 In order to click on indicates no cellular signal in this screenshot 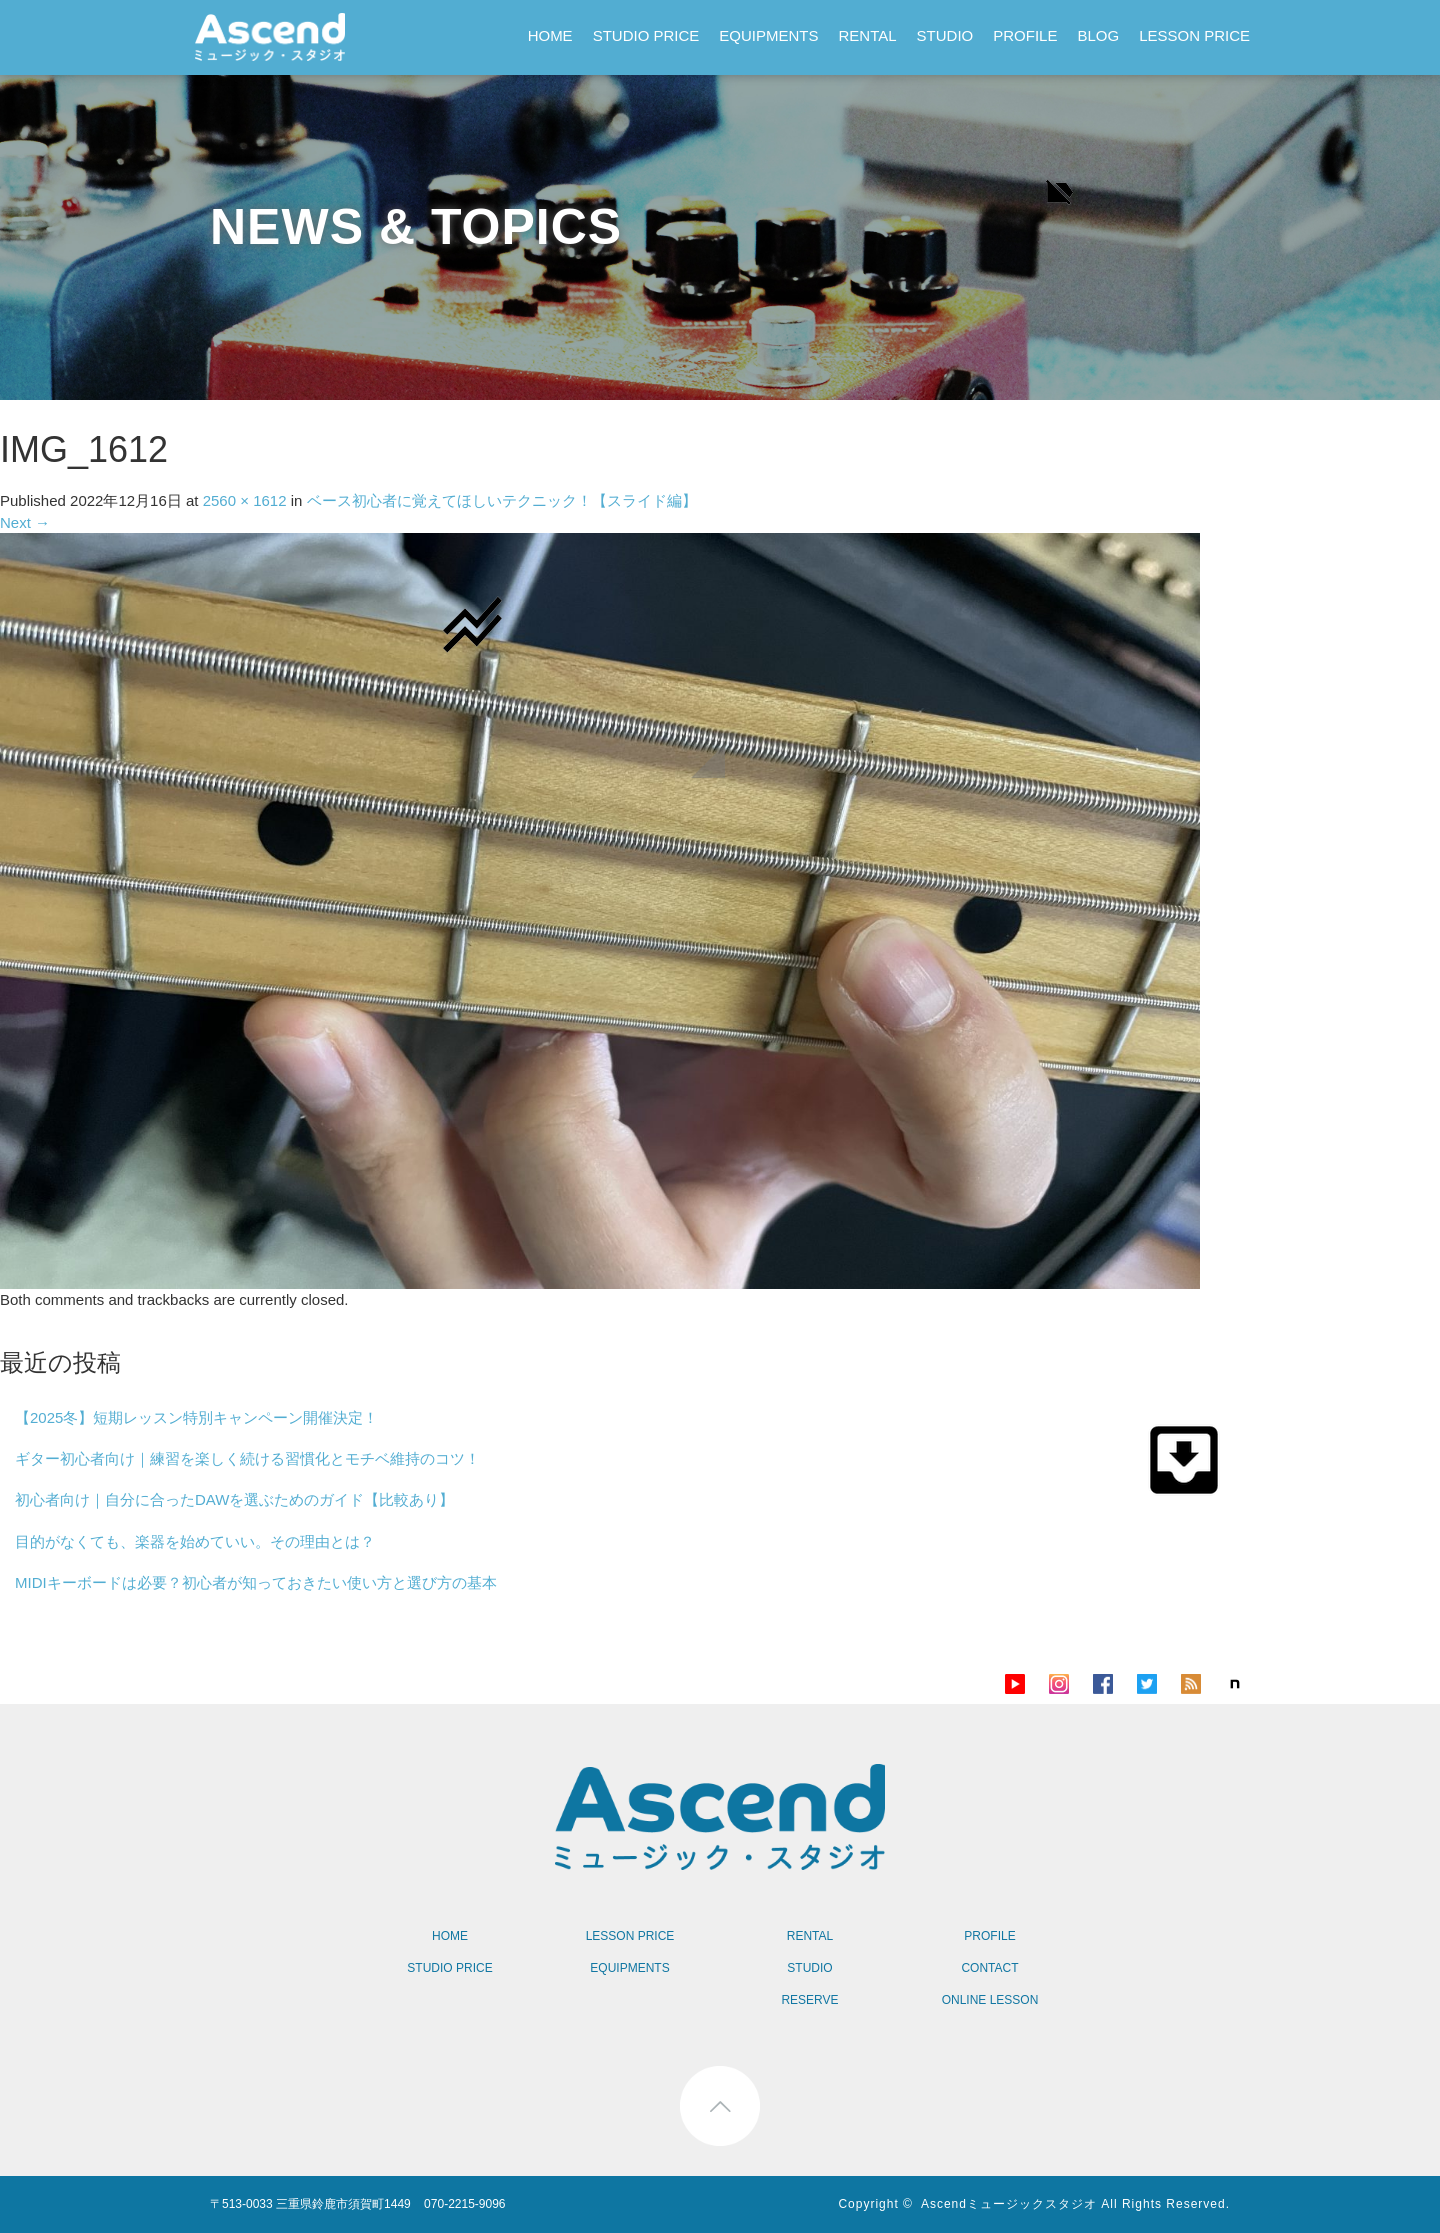, I will do `click(708, 761)`.